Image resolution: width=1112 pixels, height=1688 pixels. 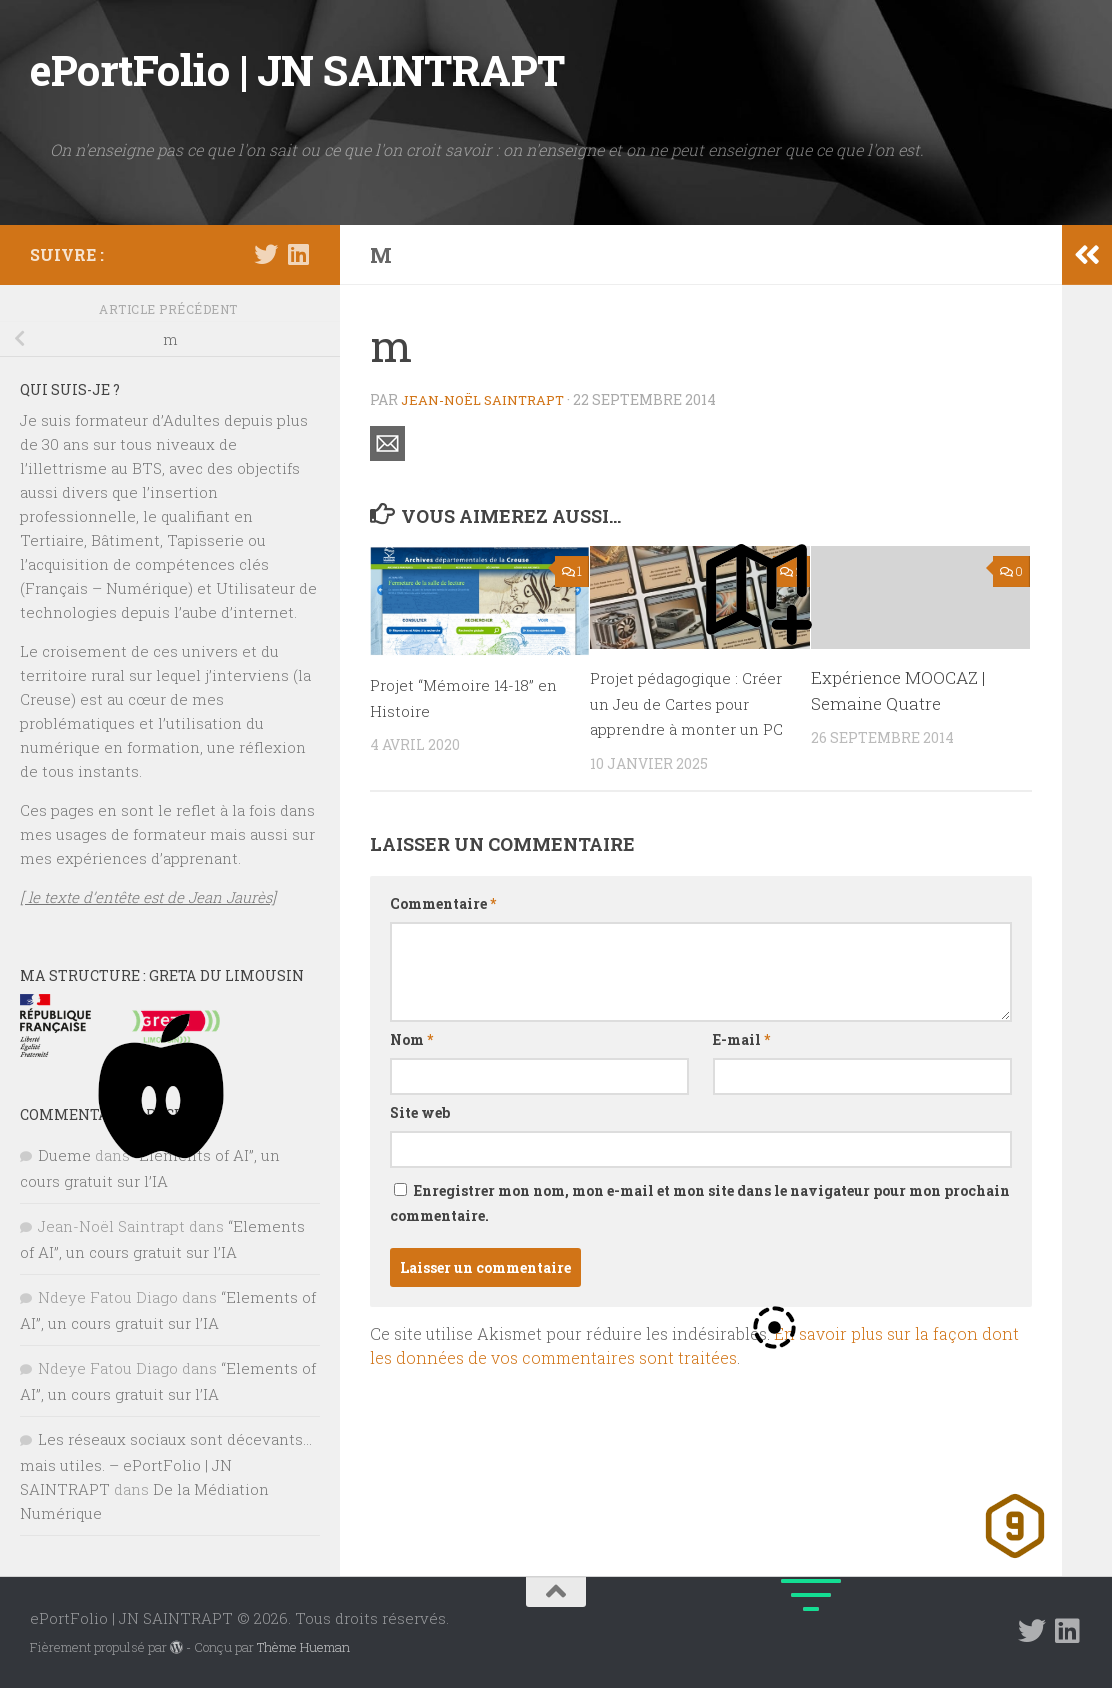 I want to click on access nutrition information, so click(x=161, y=1086).